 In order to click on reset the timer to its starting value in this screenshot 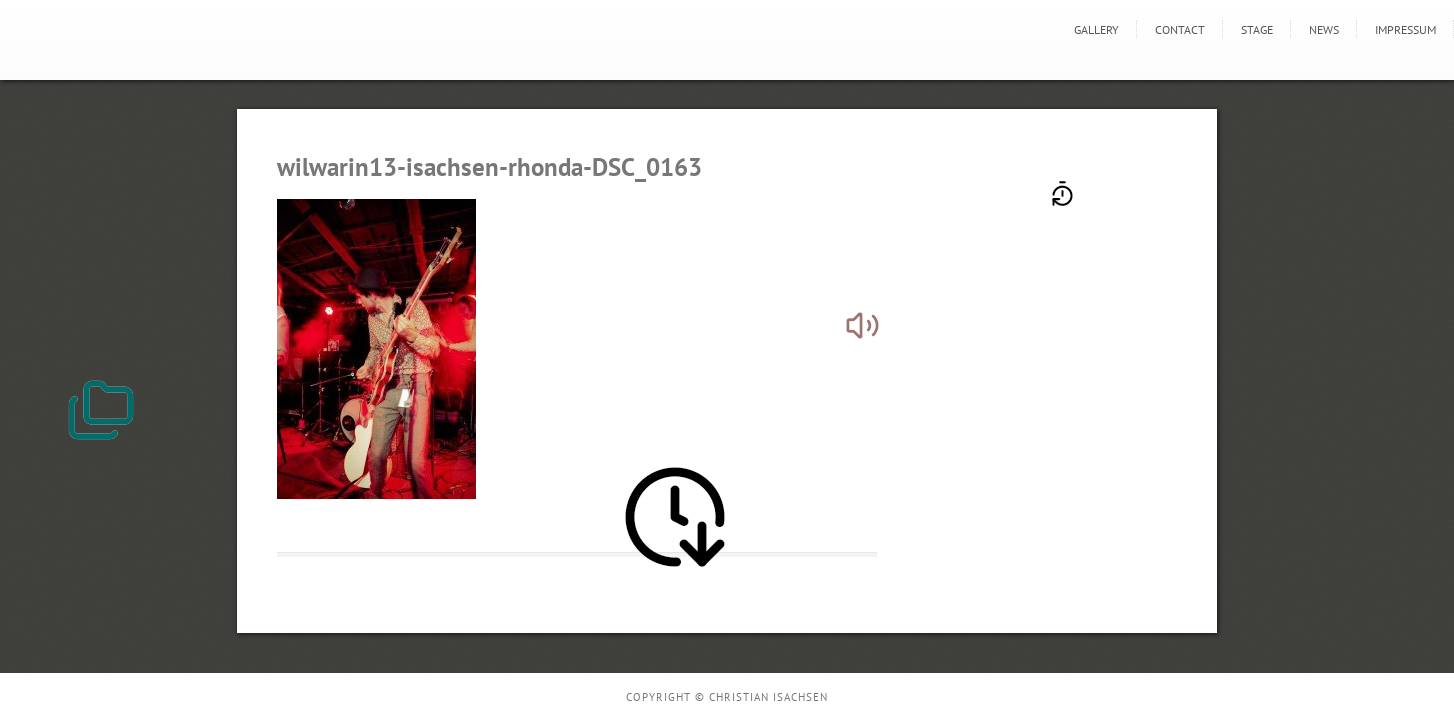, I will do `click(1062, 193)`.